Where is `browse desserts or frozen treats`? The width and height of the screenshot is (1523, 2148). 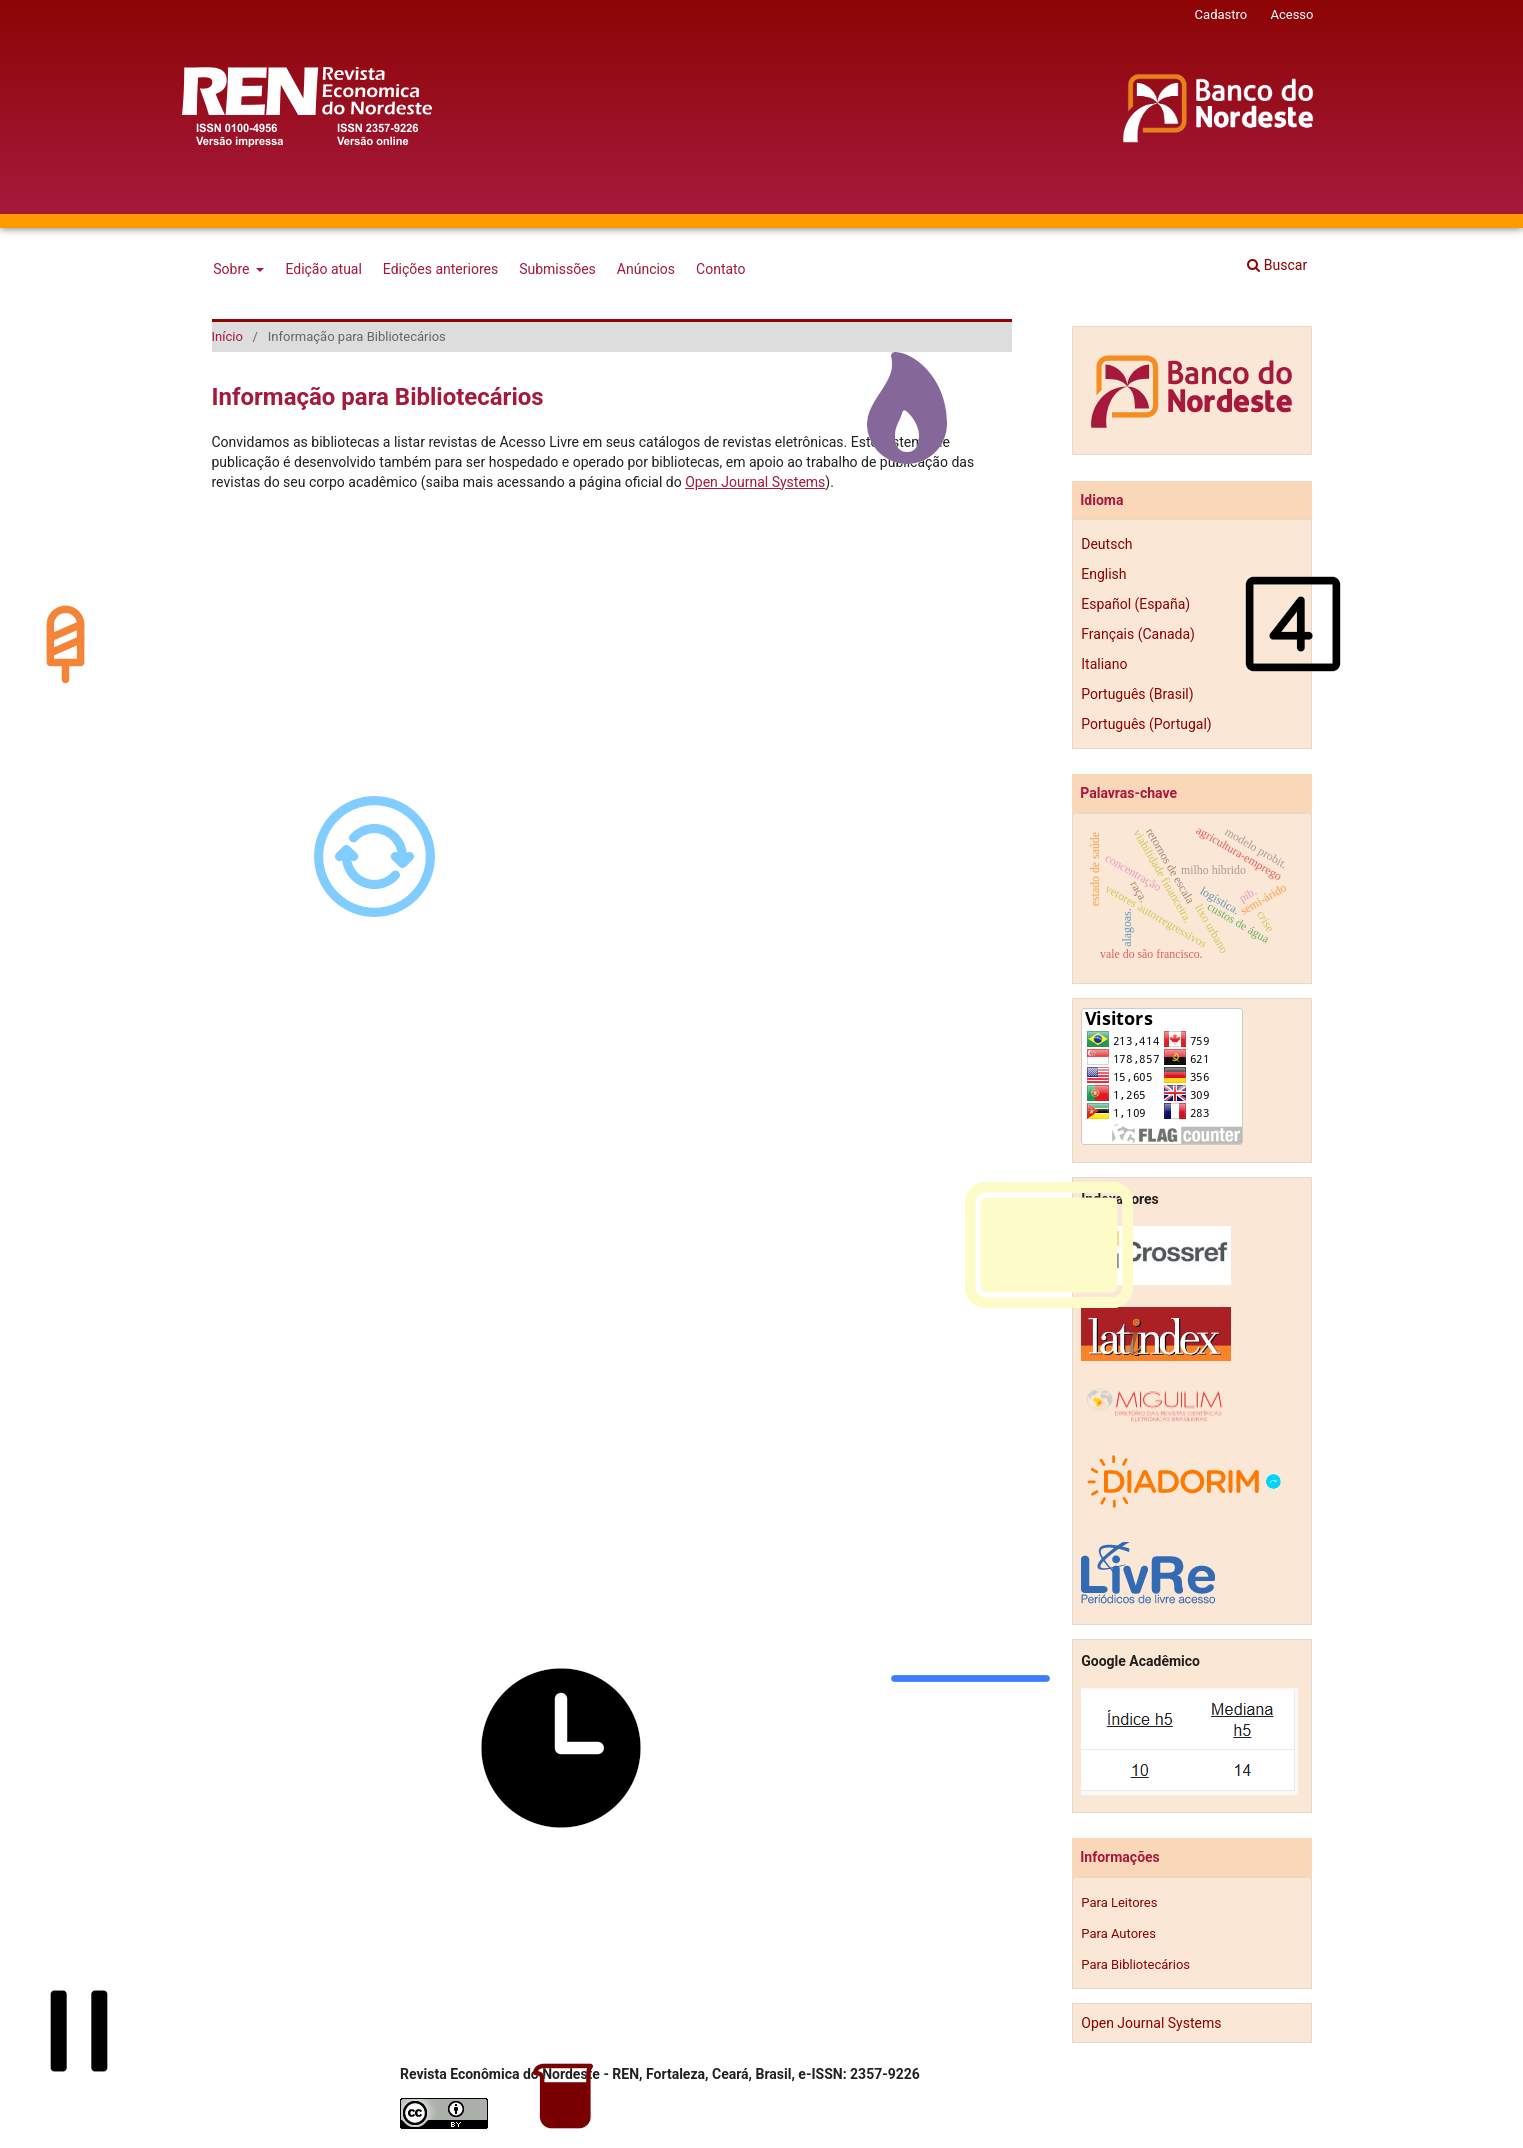 browse desserts or frozen treats is located at coordinates (65, 643).